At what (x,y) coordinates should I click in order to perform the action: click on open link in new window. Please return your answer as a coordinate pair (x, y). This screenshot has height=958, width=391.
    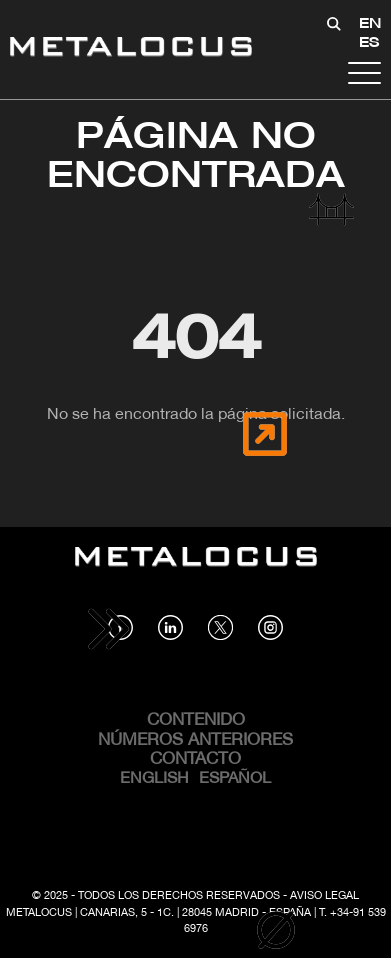
    Looking at the image, I should click on (265, 434).